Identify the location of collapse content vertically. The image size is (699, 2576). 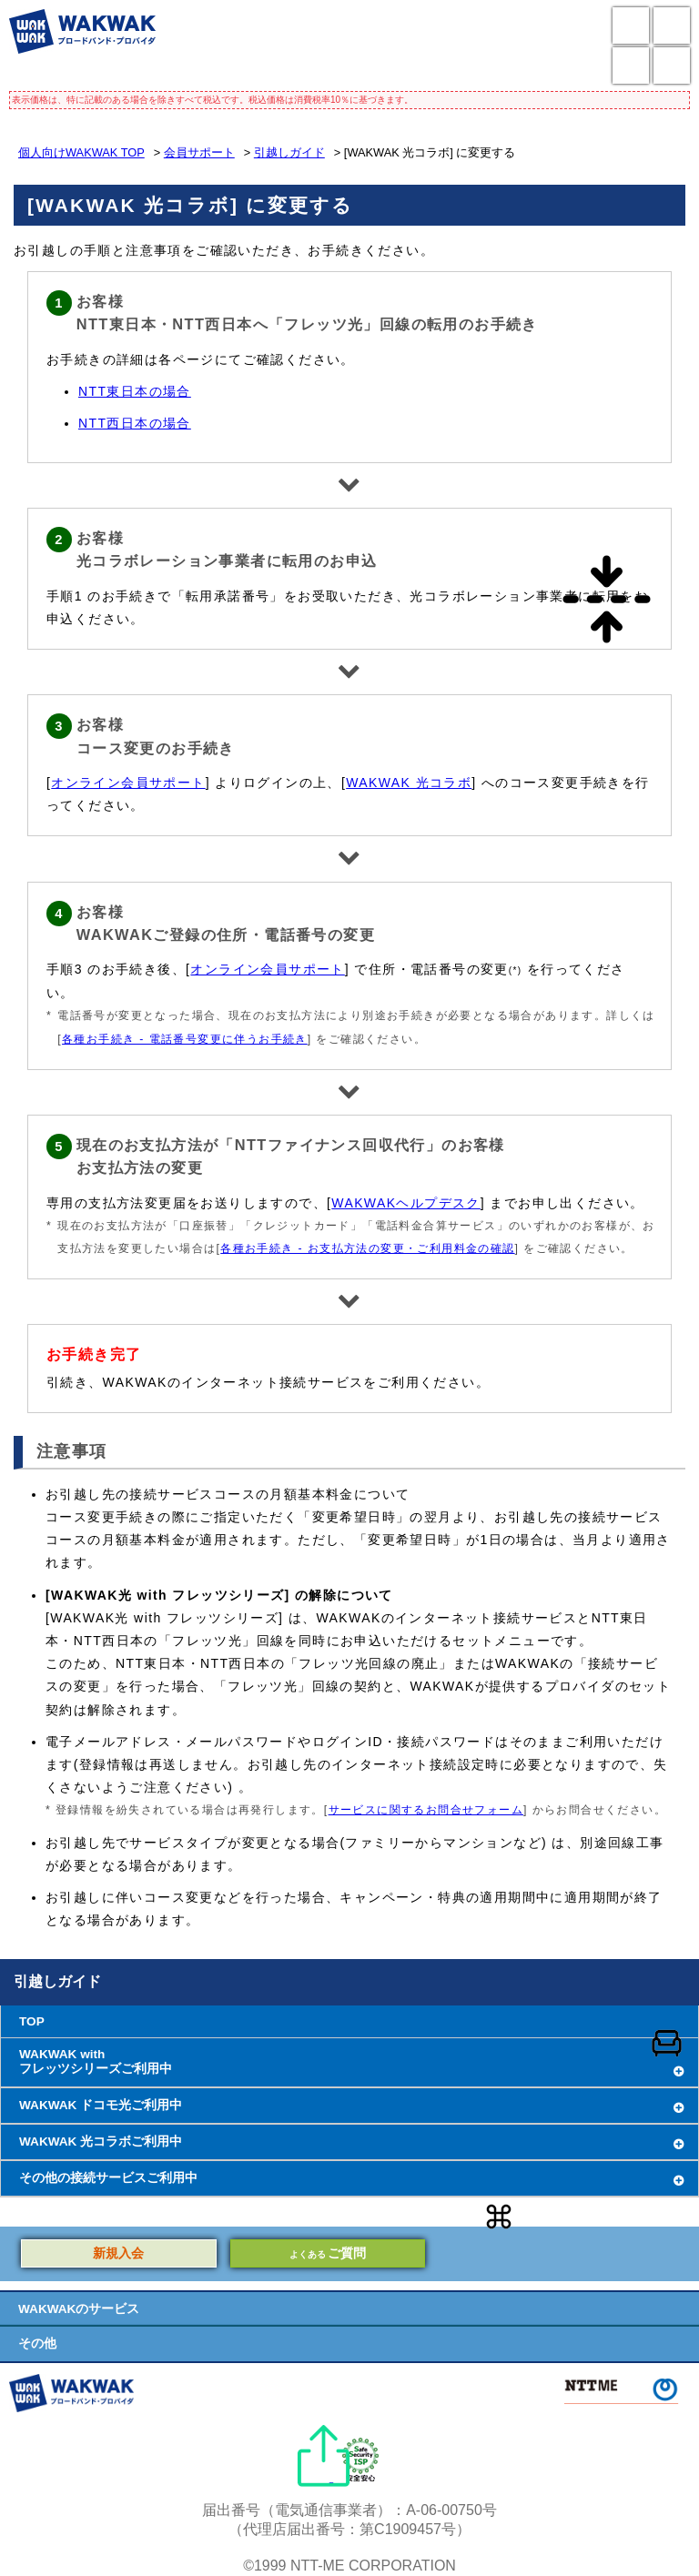
(606, 599).